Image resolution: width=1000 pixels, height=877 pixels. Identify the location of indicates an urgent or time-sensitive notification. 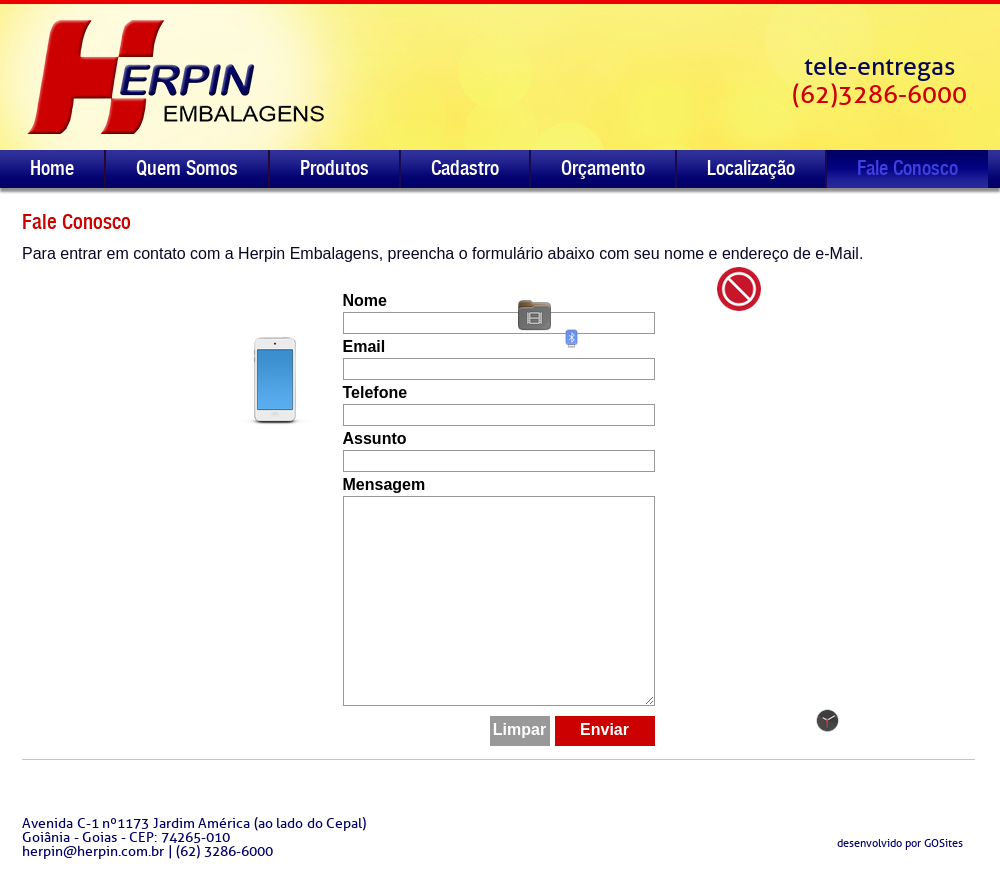
(827, 720).